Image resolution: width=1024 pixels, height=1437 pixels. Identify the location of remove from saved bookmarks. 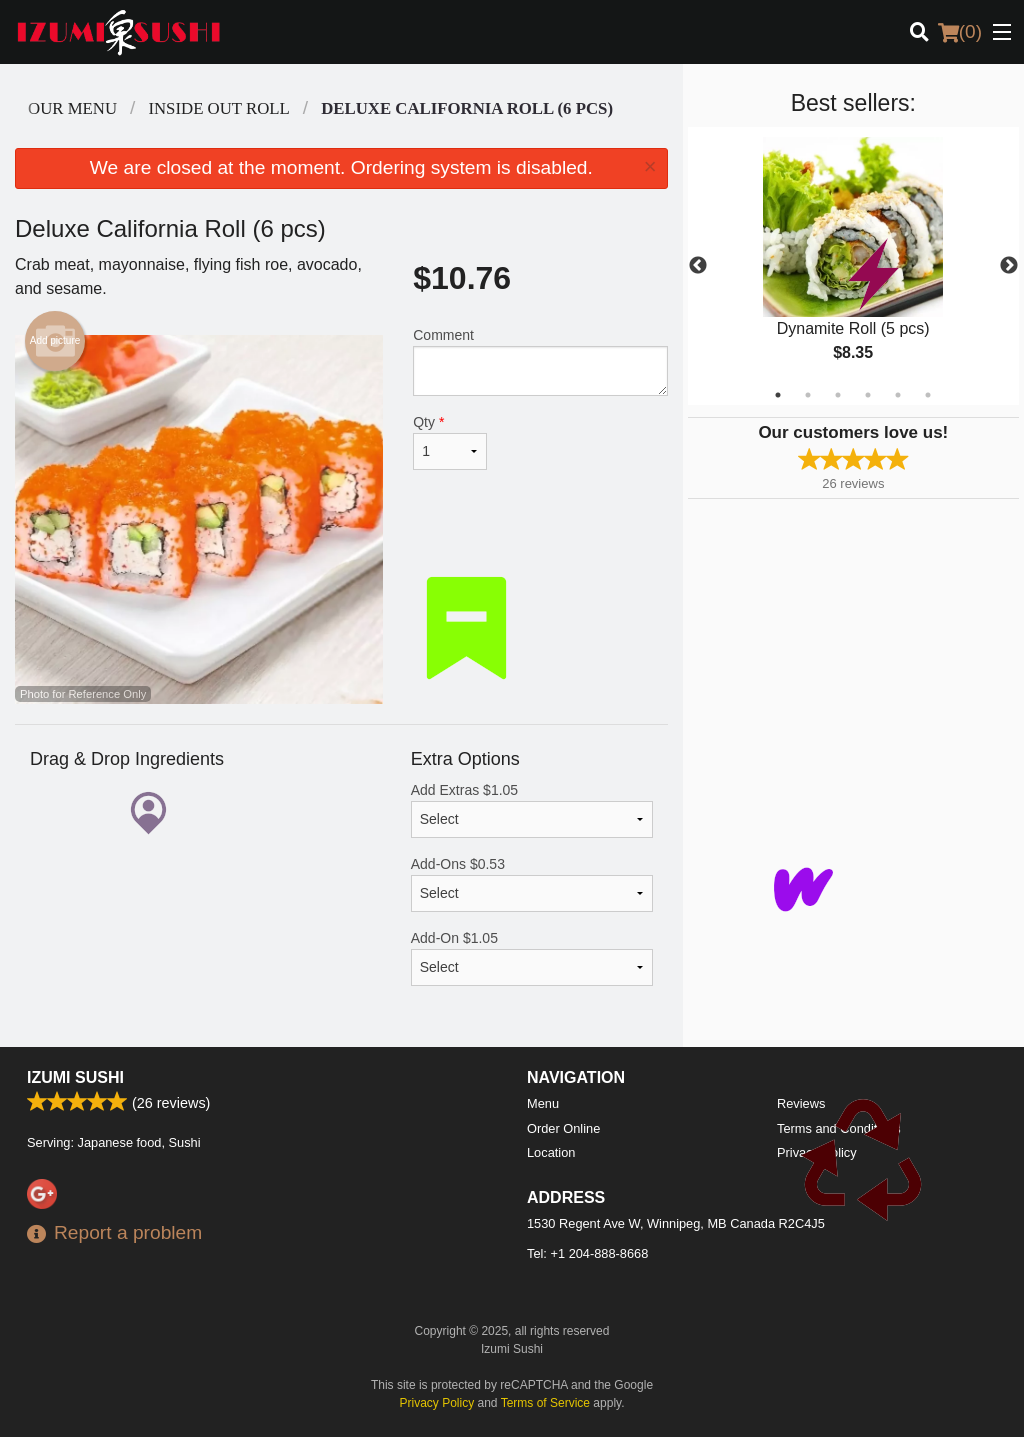
(466, 626).